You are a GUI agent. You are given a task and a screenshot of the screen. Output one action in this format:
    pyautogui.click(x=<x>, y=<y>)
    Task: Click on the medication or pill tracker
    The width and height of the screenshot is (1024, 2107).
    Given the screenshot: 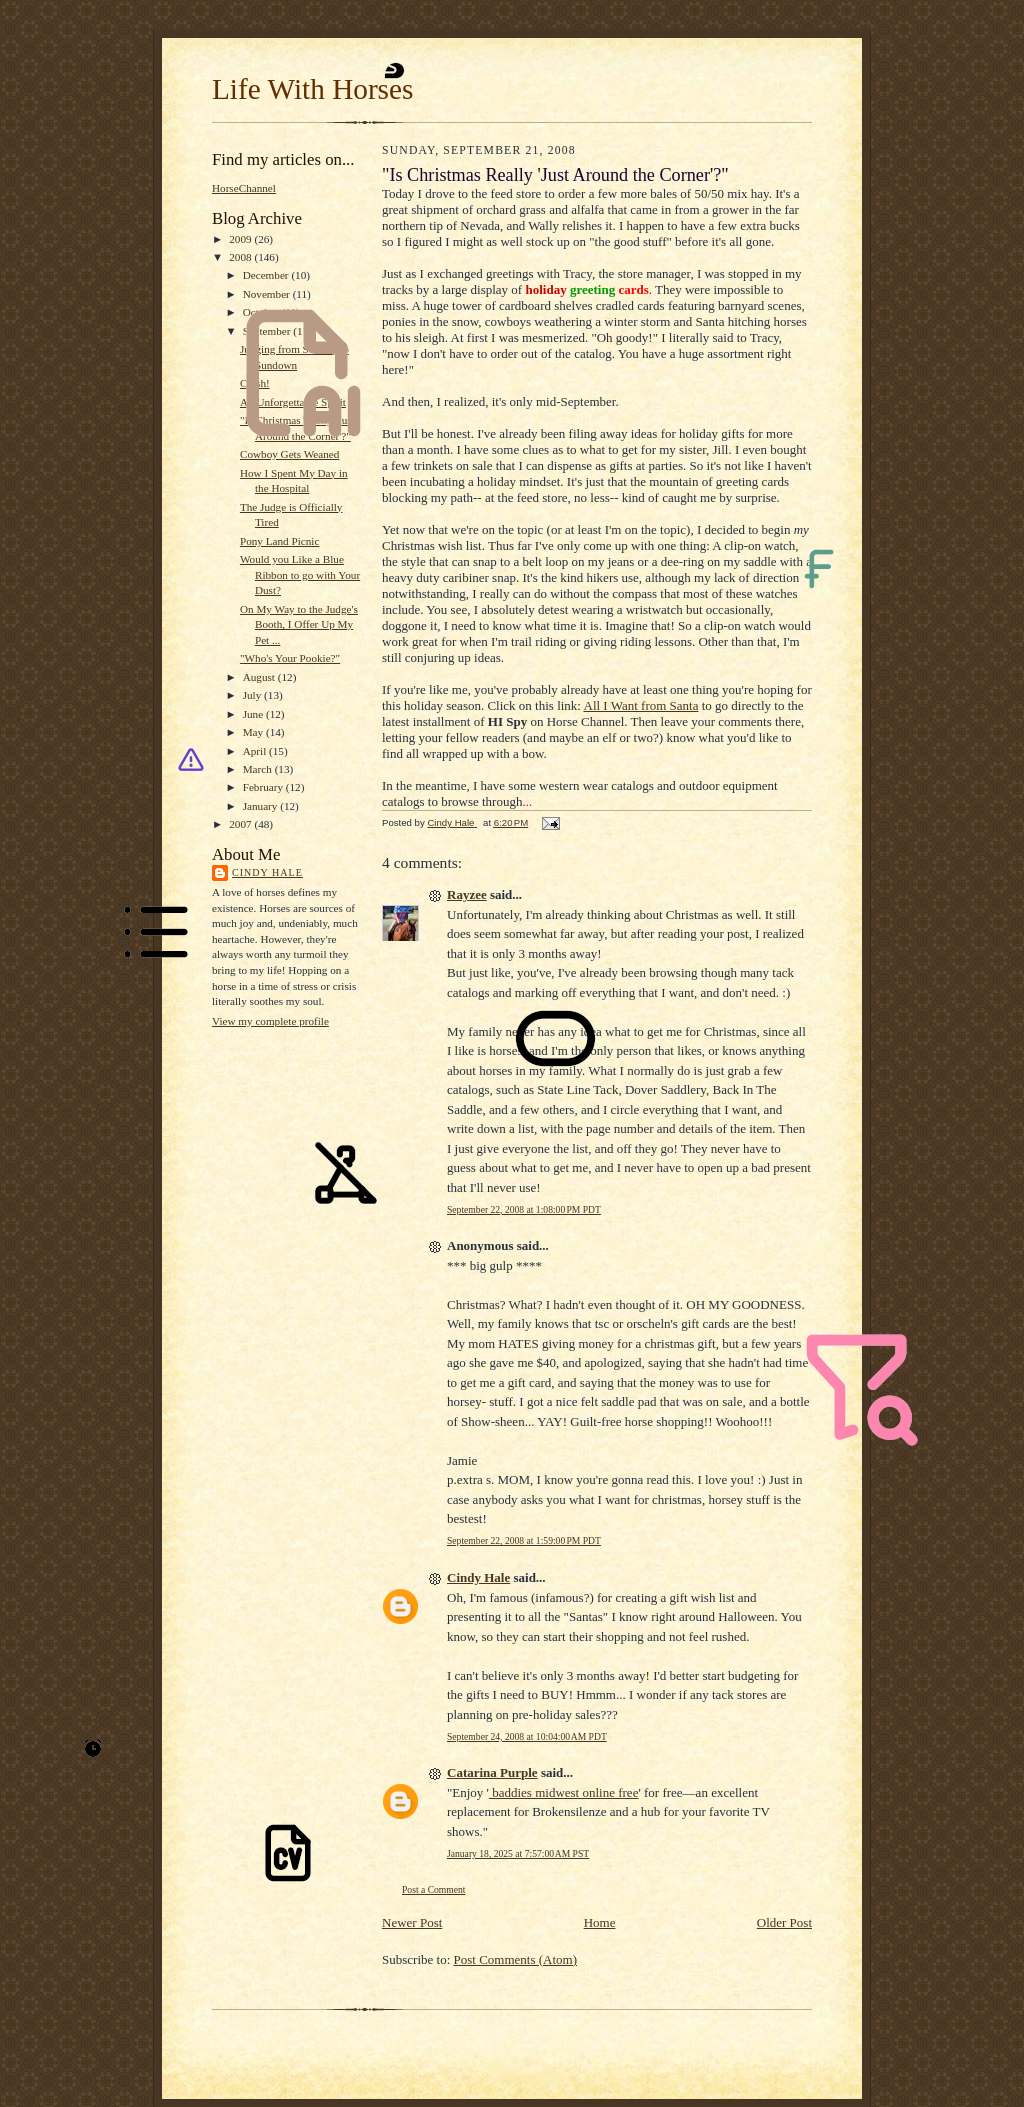 What is the action you would take?
    pyautogui.click(x=555, y=1038)
    